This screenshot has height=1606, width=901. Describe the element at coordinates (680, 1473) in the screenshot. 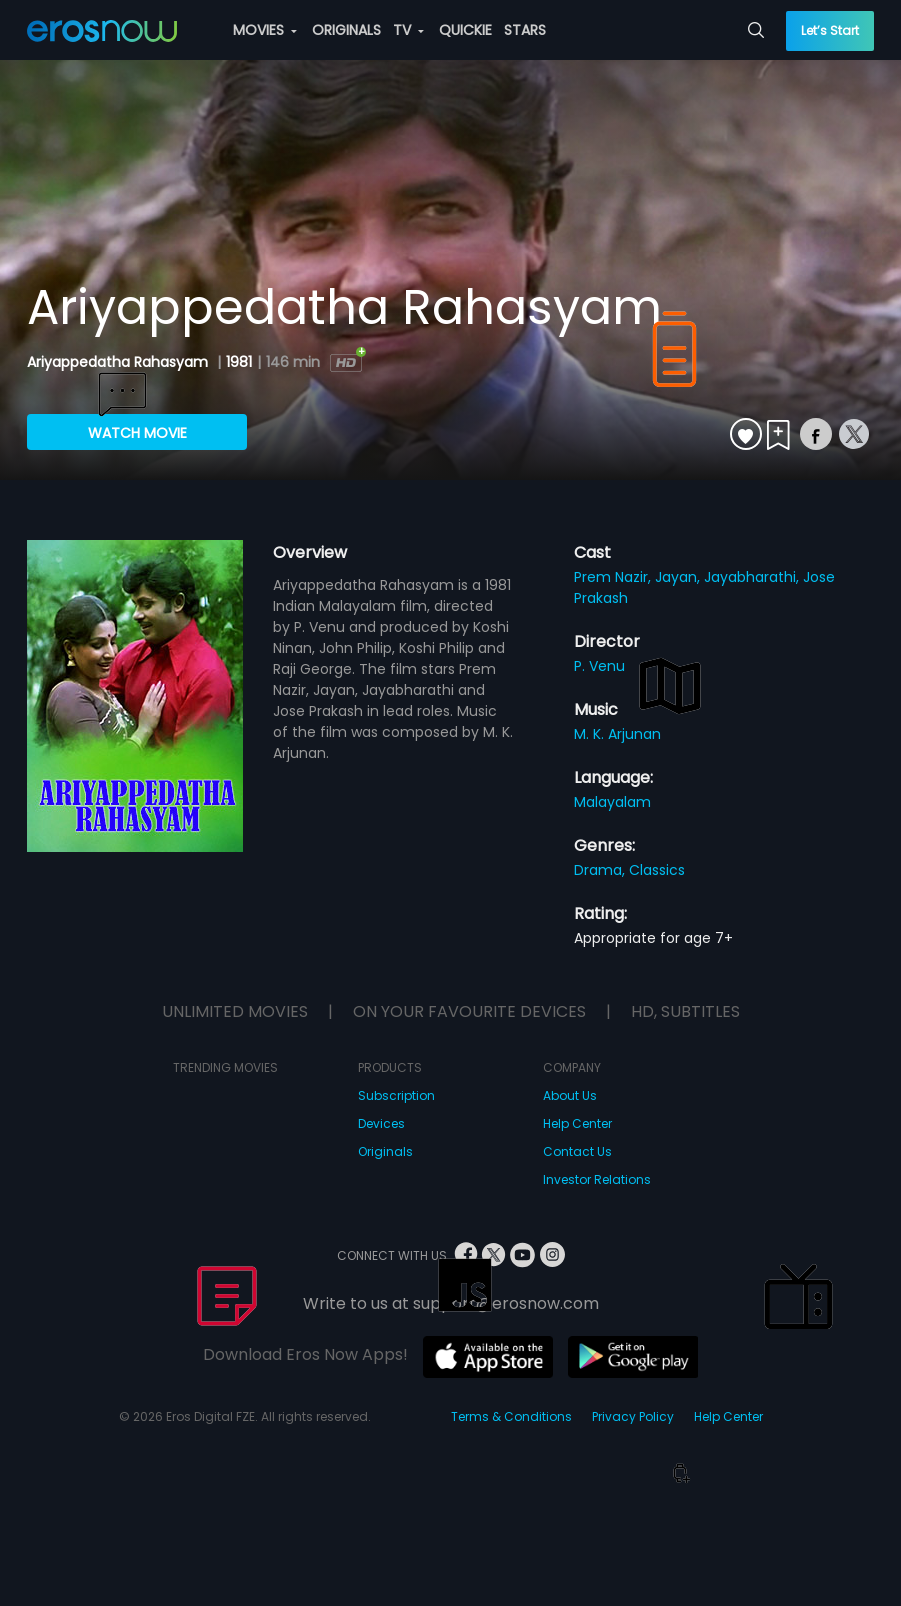

I see `add a new smartwatch device` at that location.